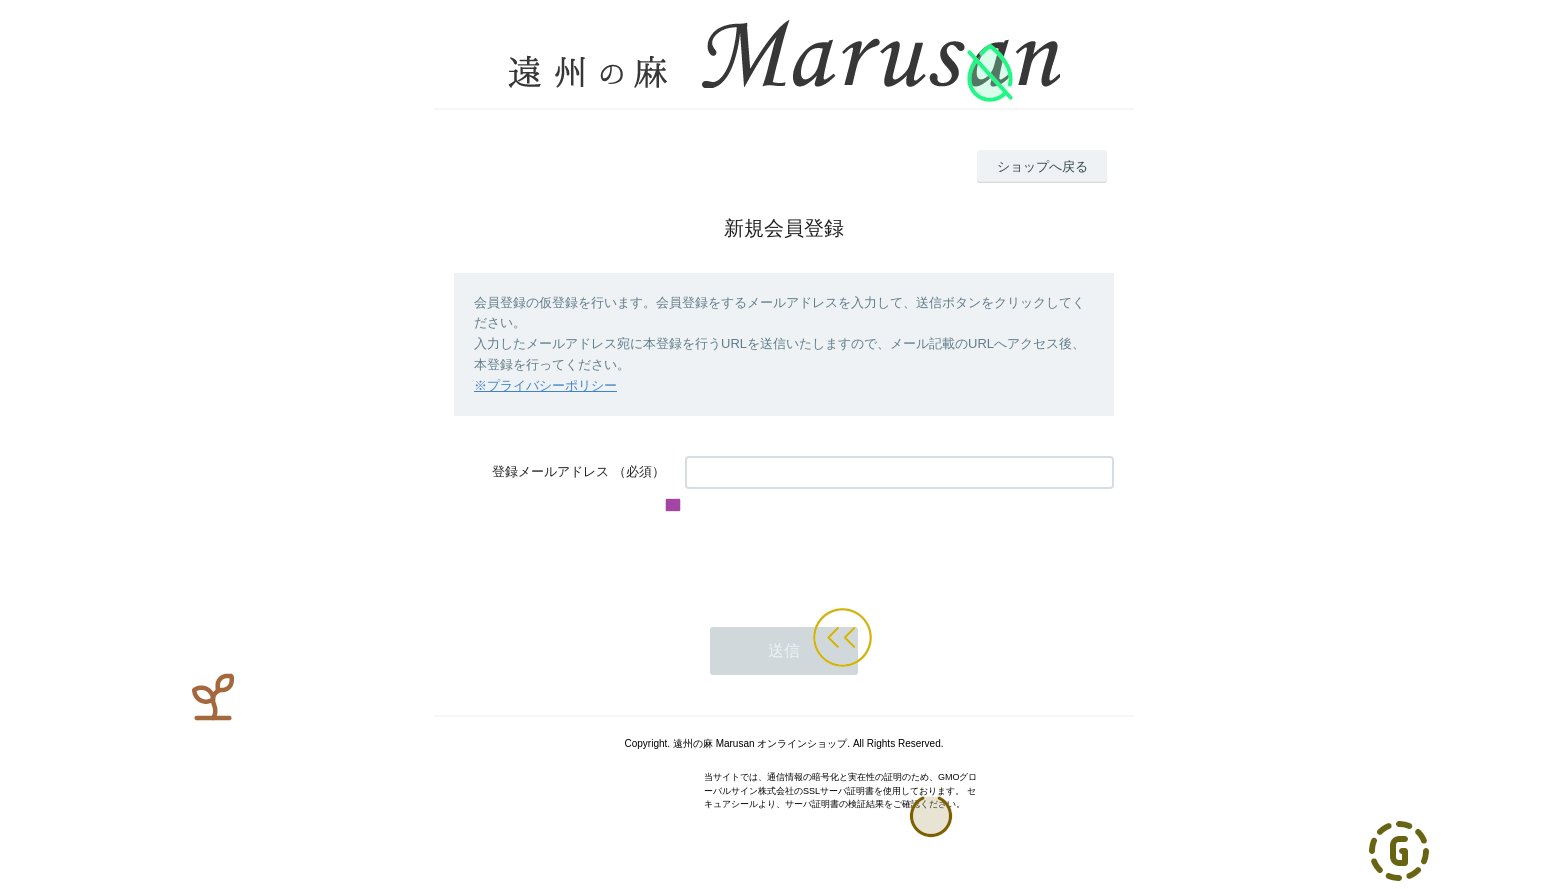 The width and height of the screenshot is (1568, 889). Describe the element at coordinates (673, 505) in the screenshot. I see `placeholder for image or media content` at that location.